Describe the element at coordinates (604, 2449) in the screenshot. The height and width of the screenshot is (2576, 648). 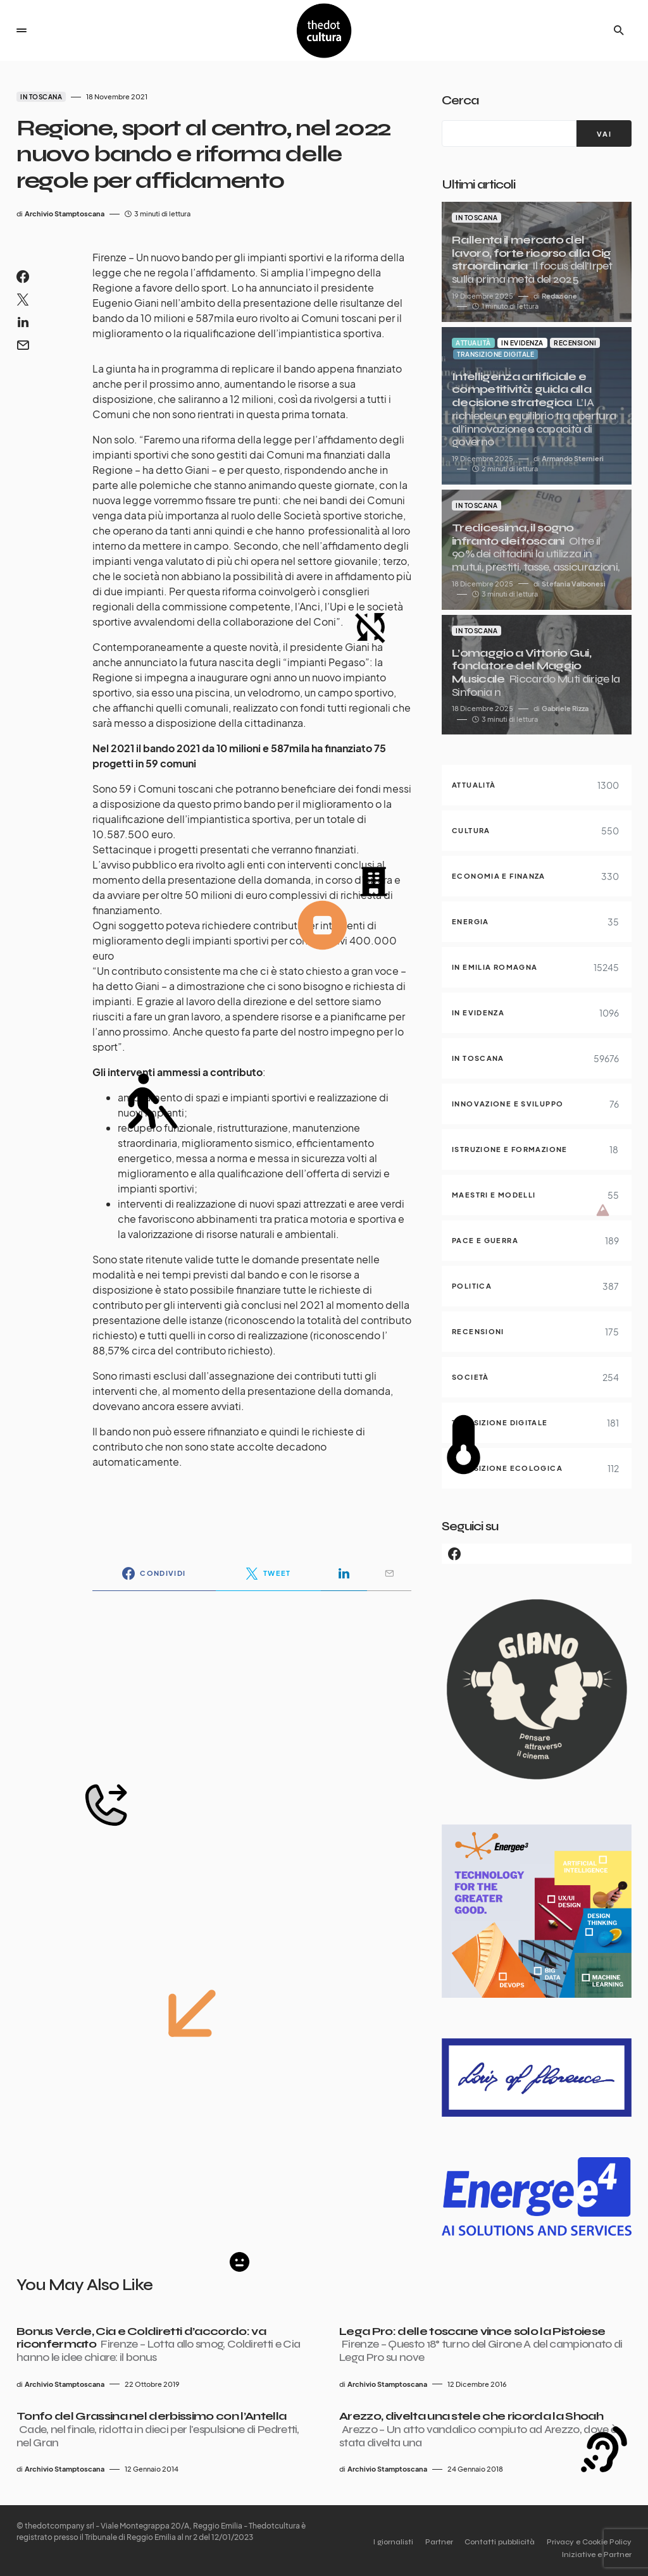
I see `indicates assistive listening systems available` at that location.